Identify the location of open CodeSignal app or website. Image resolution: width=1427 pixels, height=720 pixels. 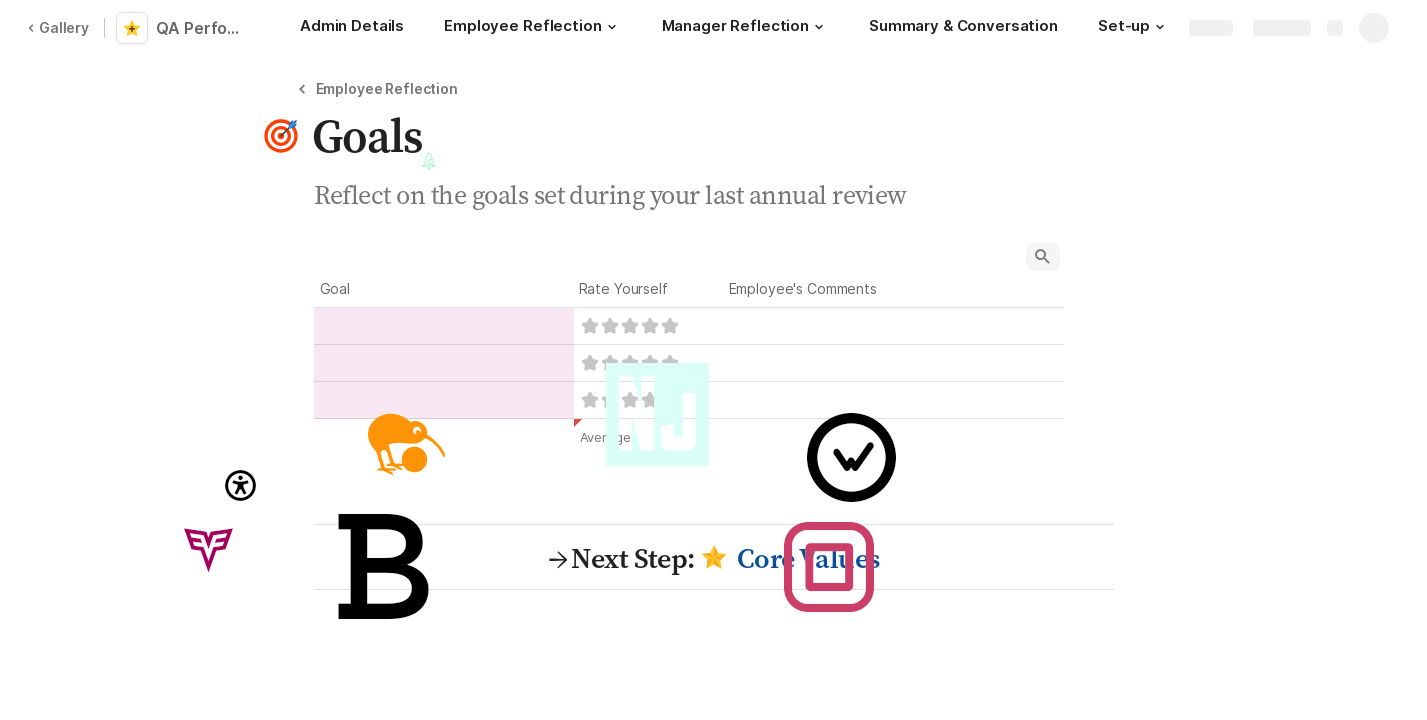
(208, 550).